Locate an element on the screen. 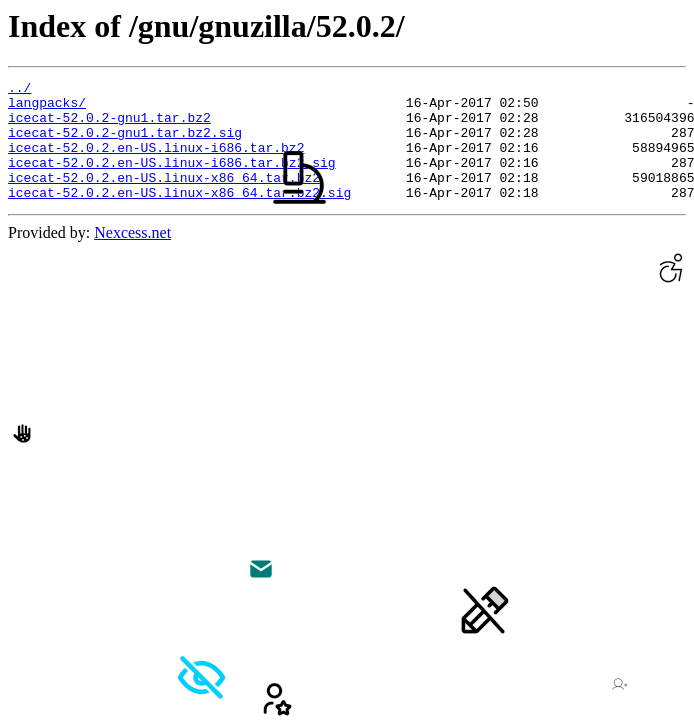  add a new contact or friend is located at coordinates (619, 684).